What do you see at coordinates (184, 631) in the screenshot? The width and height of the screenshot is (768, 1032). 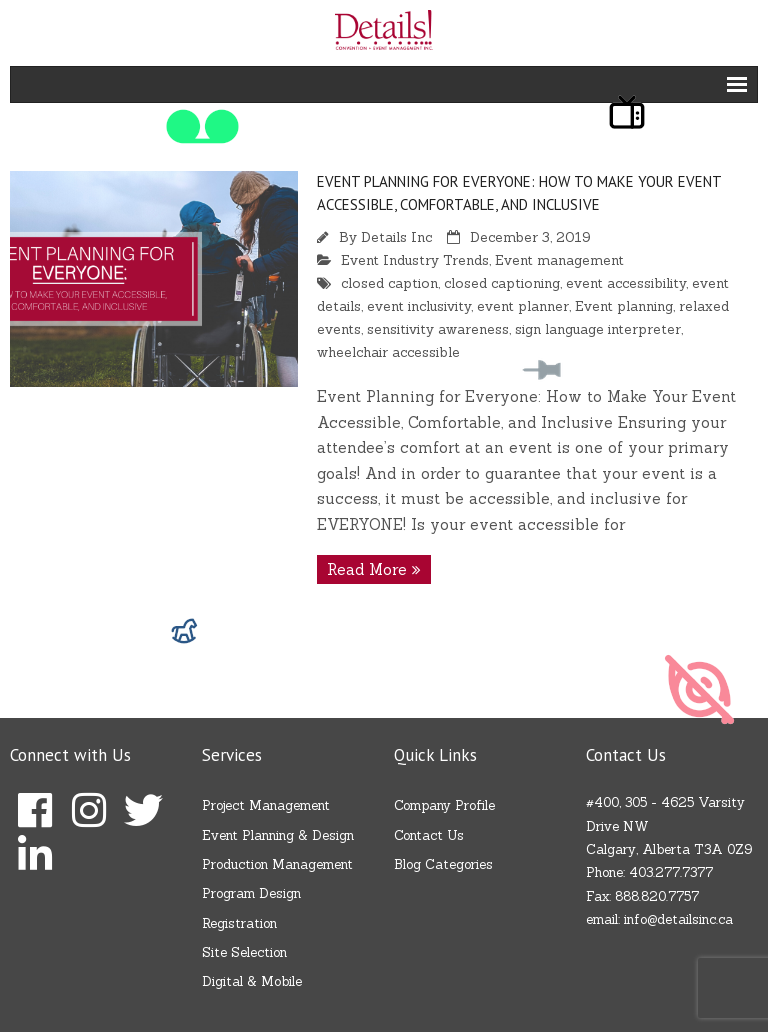 I see `access kids or children's section` at bounding box center [184, 631].